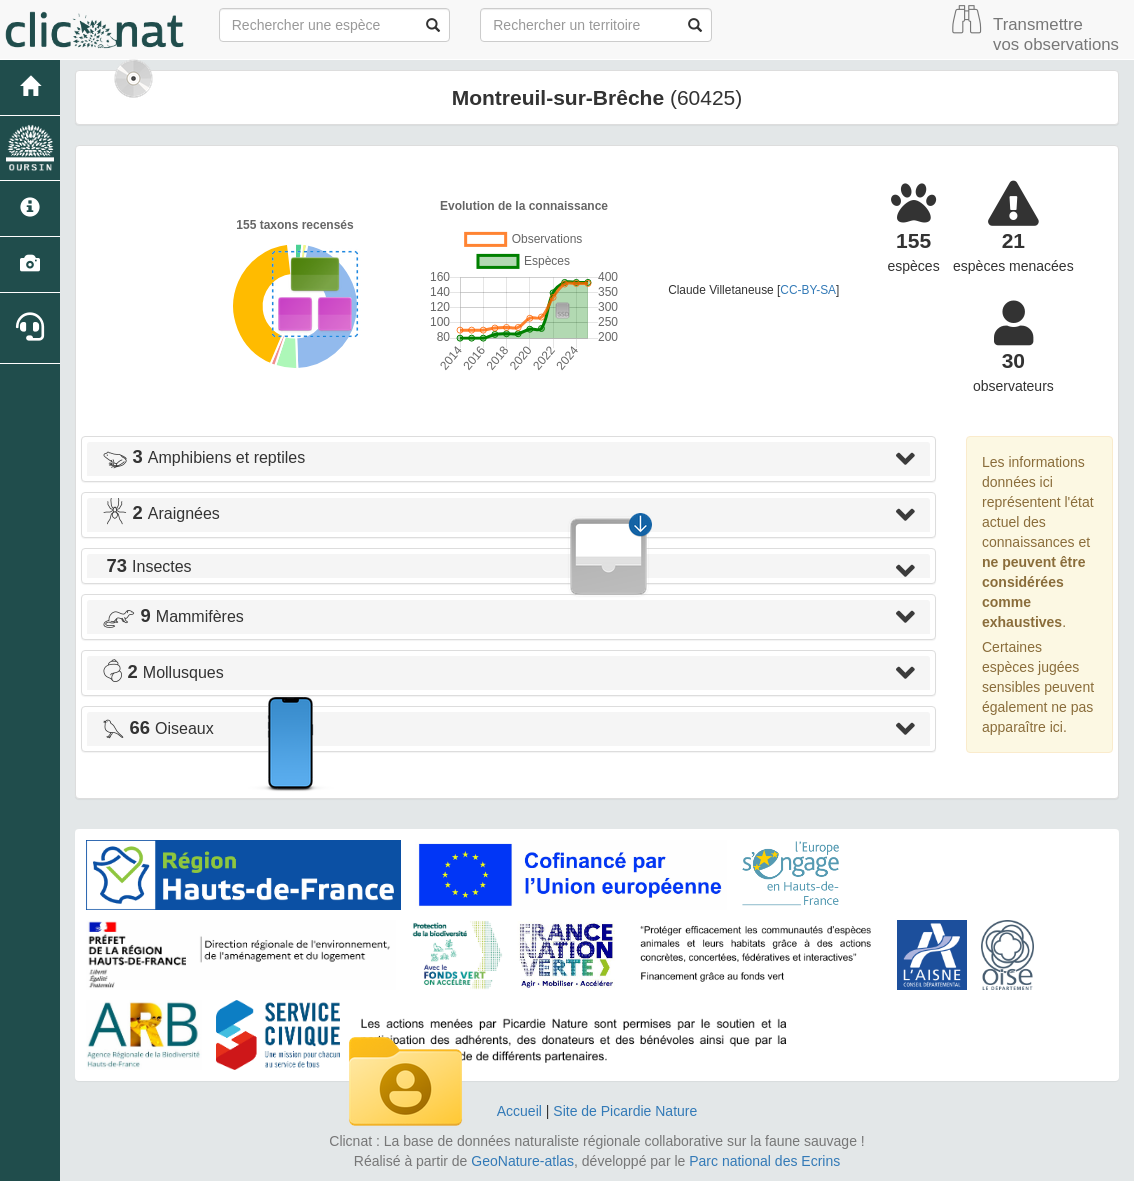 The image size is (1134, 1181). Describe the element at coordinates (562, 310) in the screenshot. I see `indicates a solid state drive in the system` at that location.